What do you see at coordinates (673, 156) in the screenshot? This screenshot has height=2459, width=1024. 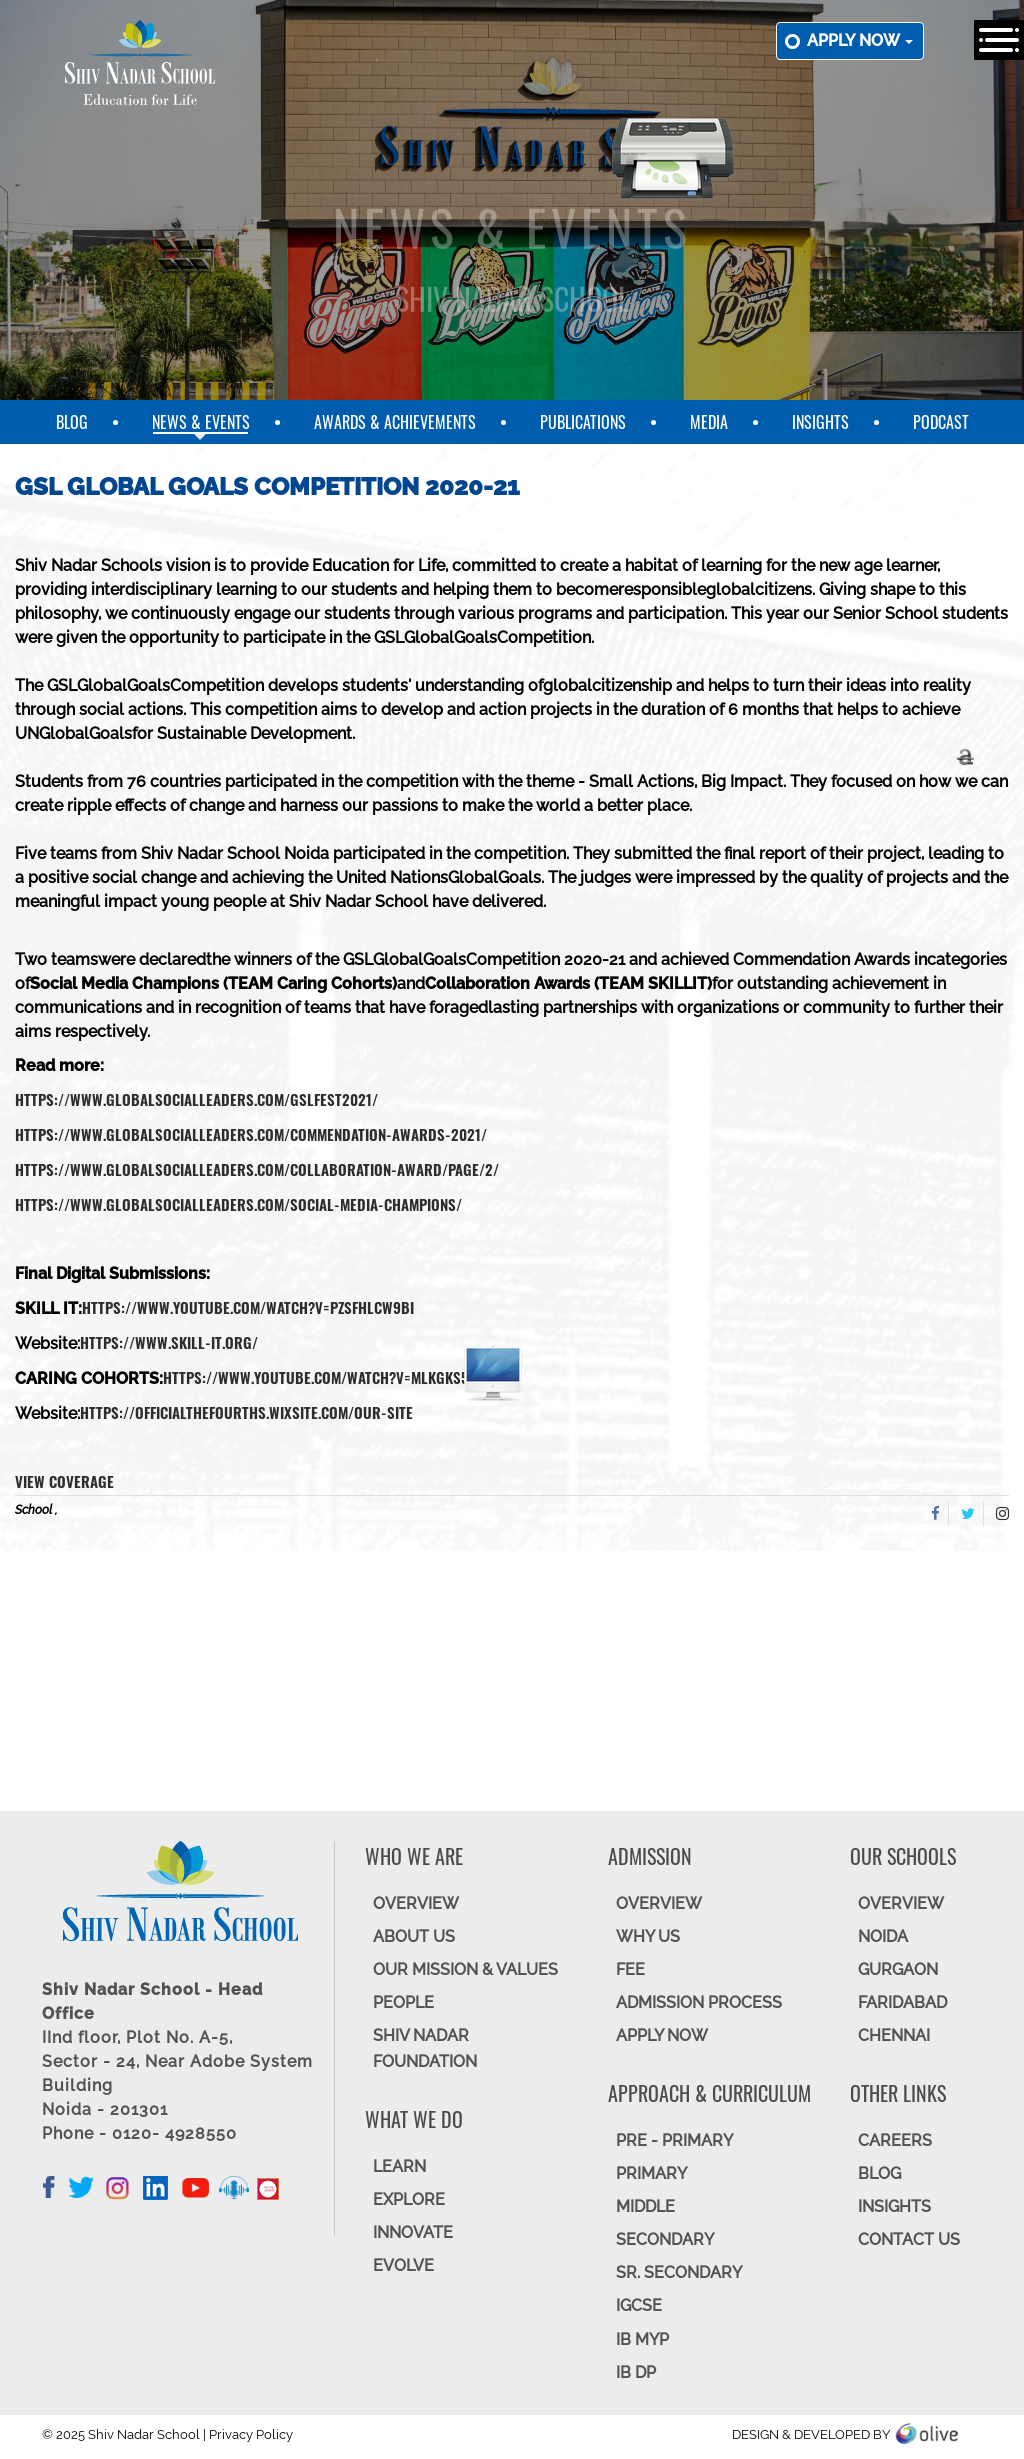 I see `print the current document` at bounding box center [673, 156].